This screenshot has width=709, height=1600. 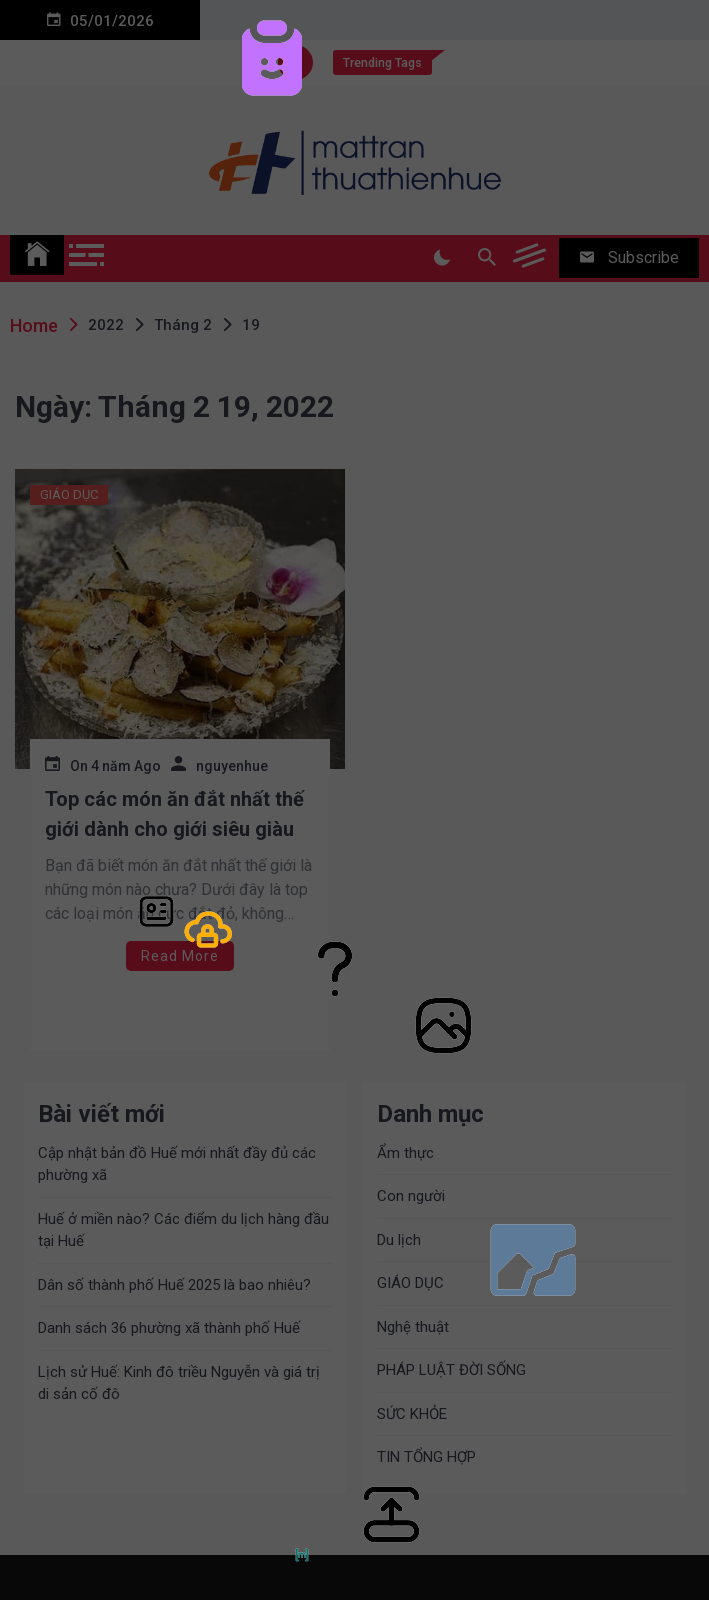 I want to click on view your profile or identification card, so click(x=156, y=911).